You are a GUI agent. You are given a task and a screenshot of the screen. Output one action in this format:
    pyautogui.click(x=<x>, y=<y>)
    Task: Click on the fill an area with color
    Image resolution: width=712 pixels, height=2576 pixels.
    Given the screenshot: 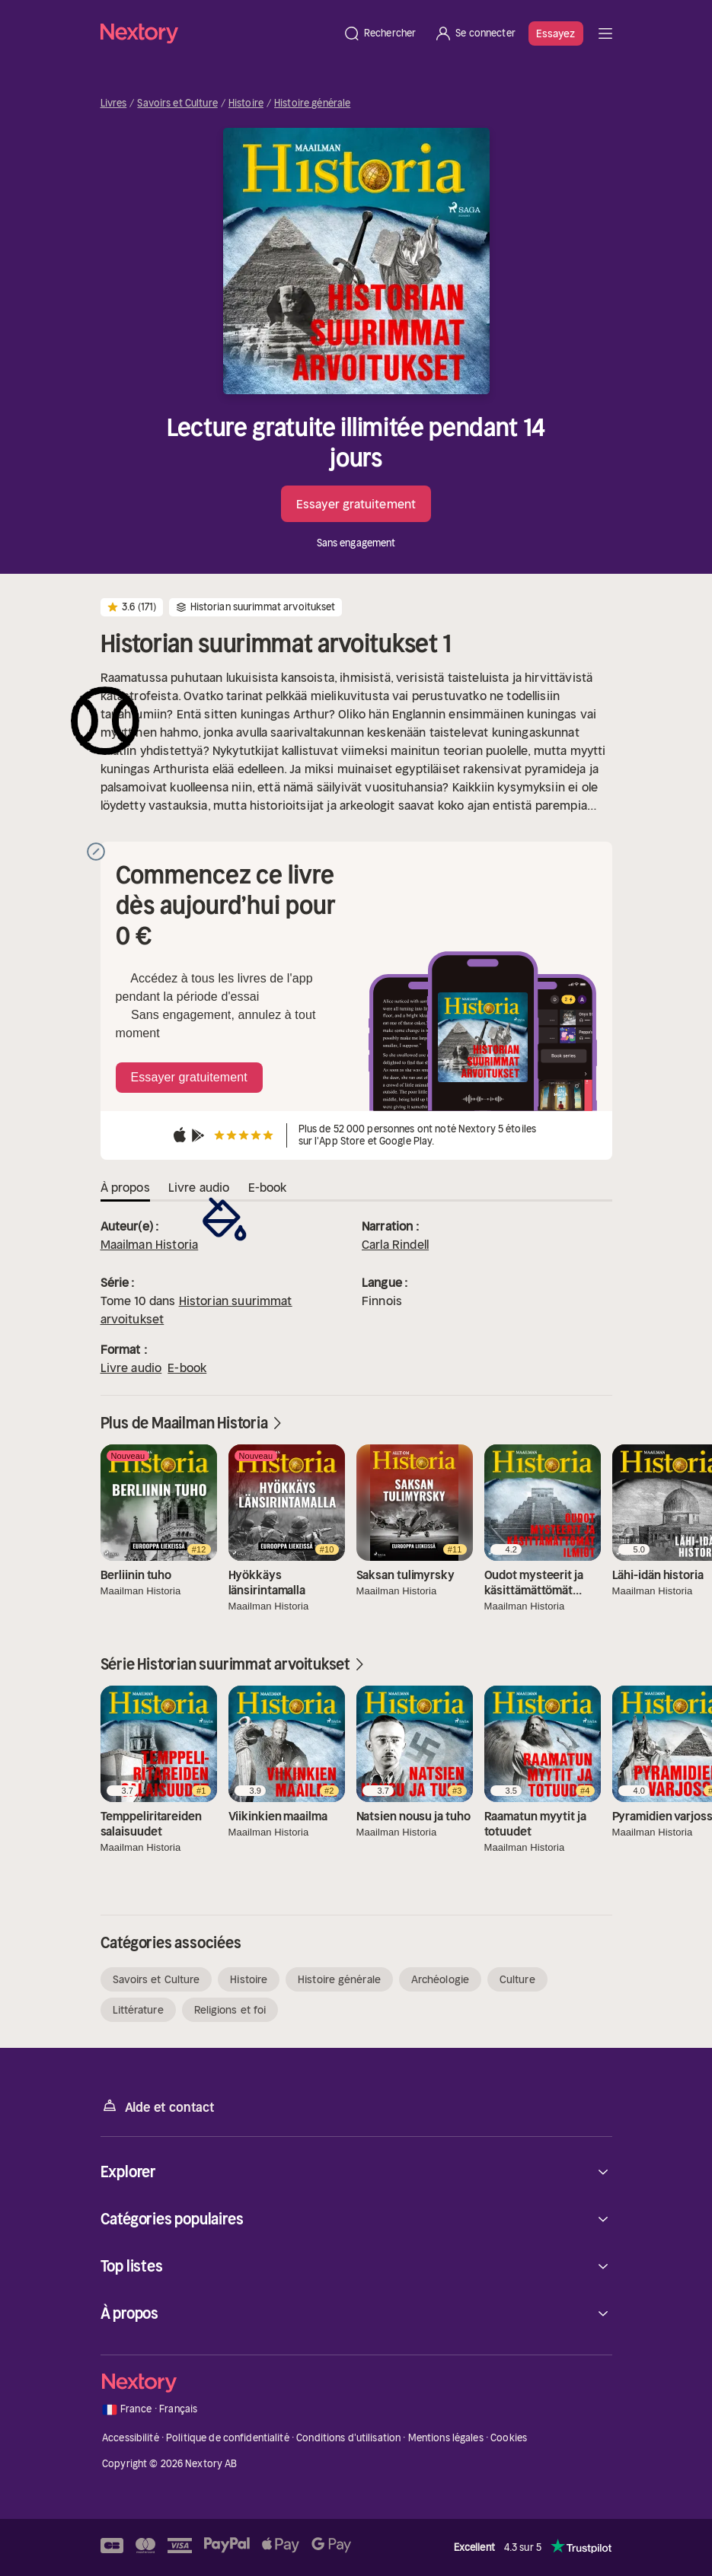 What is the action you would take?
    pyautogui.click(x=225, y=1219)
    